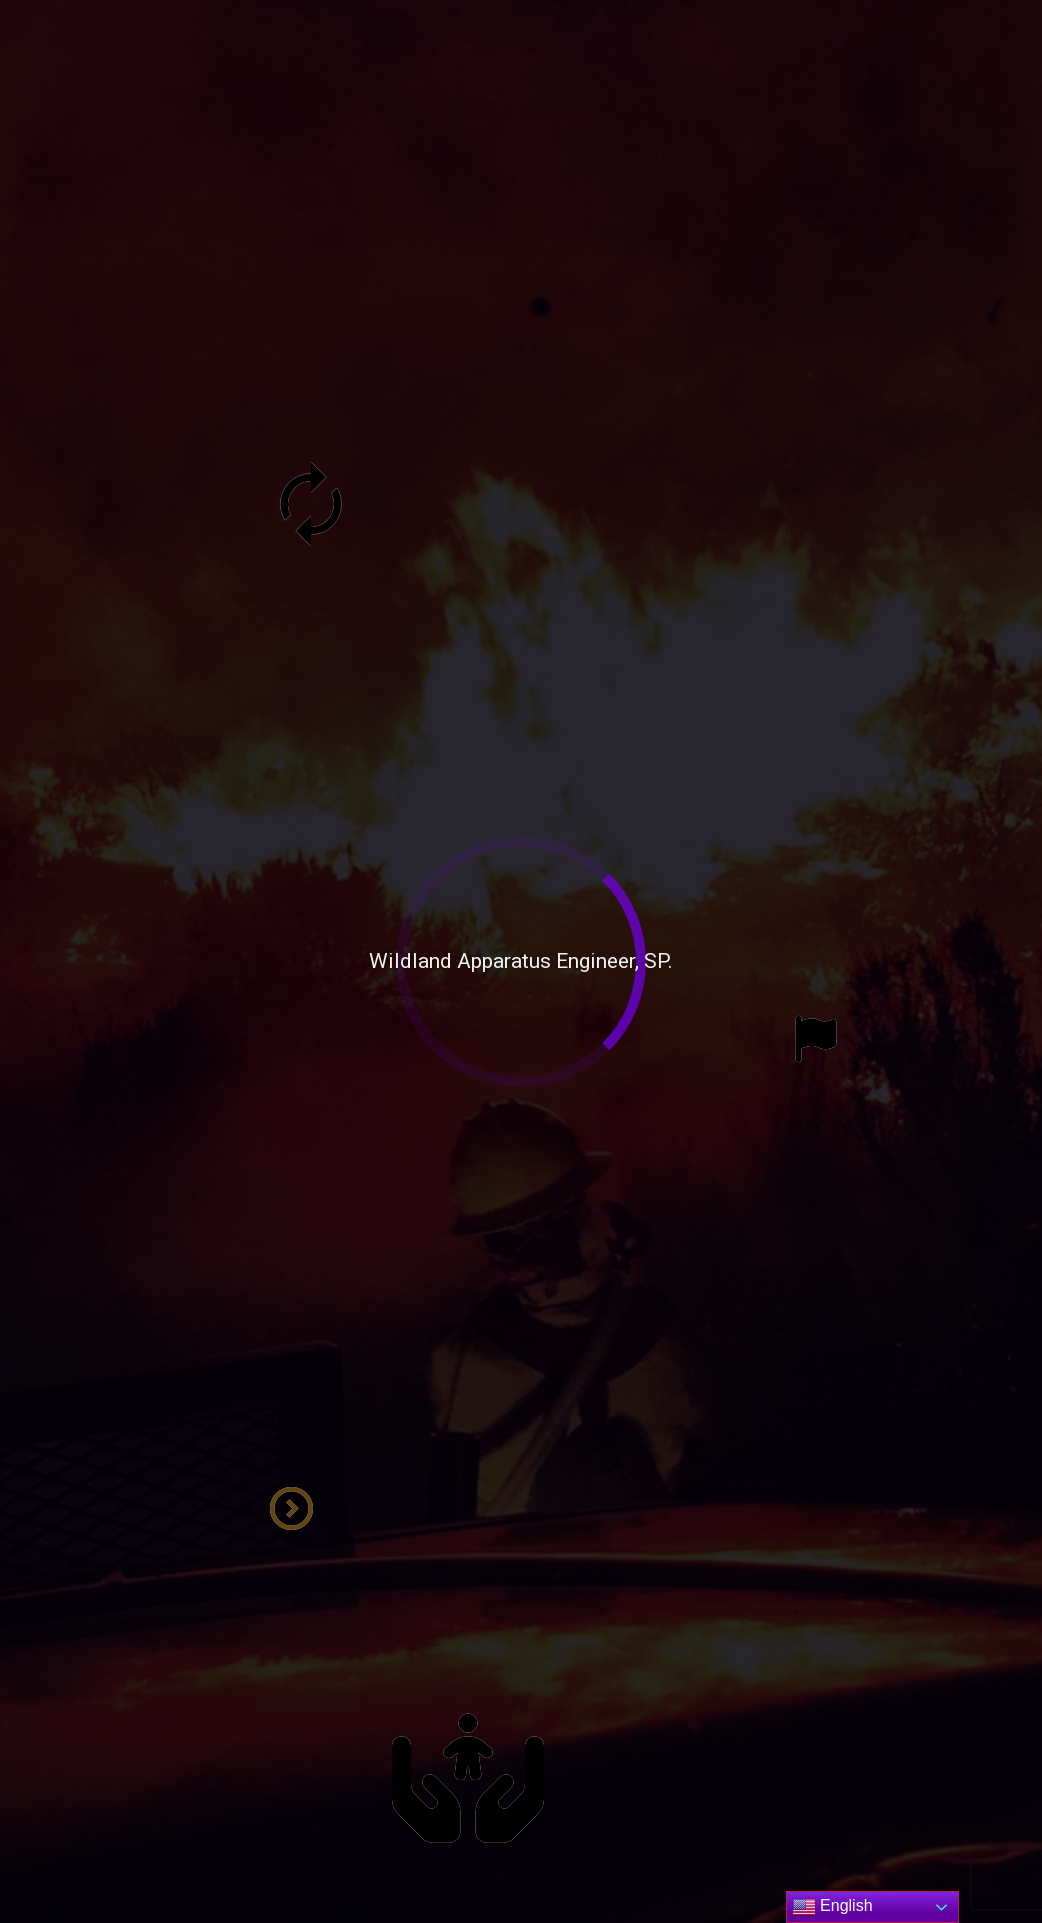 The width and height of the screenshot is (1042, 1923). What do you see at coordinates (291, 1508) in the screenshot?
I see `go to next item or page` at bounding box center [291, 1508].